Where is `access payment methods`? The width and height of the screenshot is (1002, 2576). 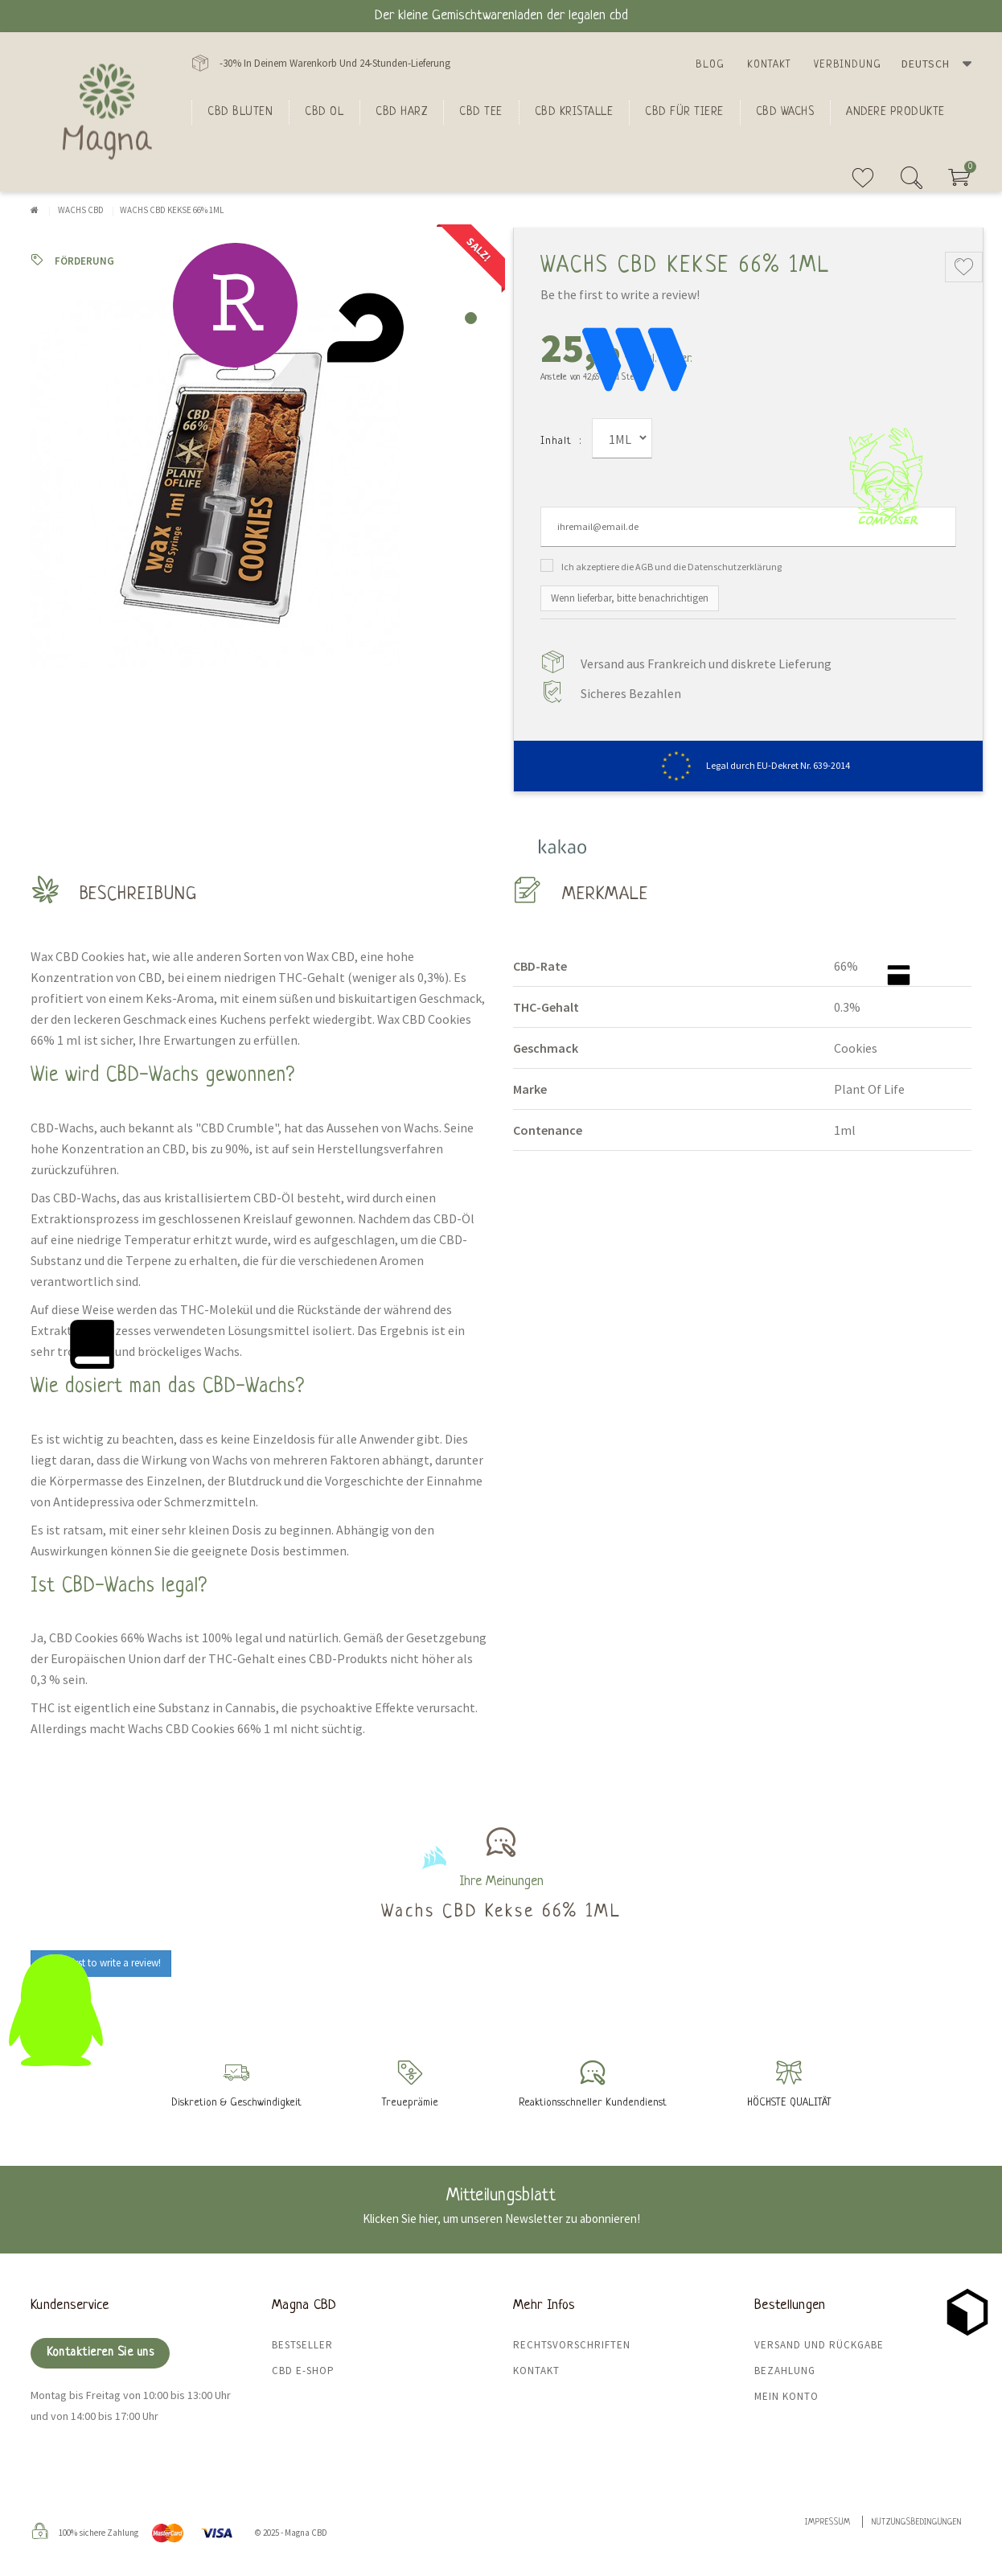
access payment methods is located at coordinates (898, 975).